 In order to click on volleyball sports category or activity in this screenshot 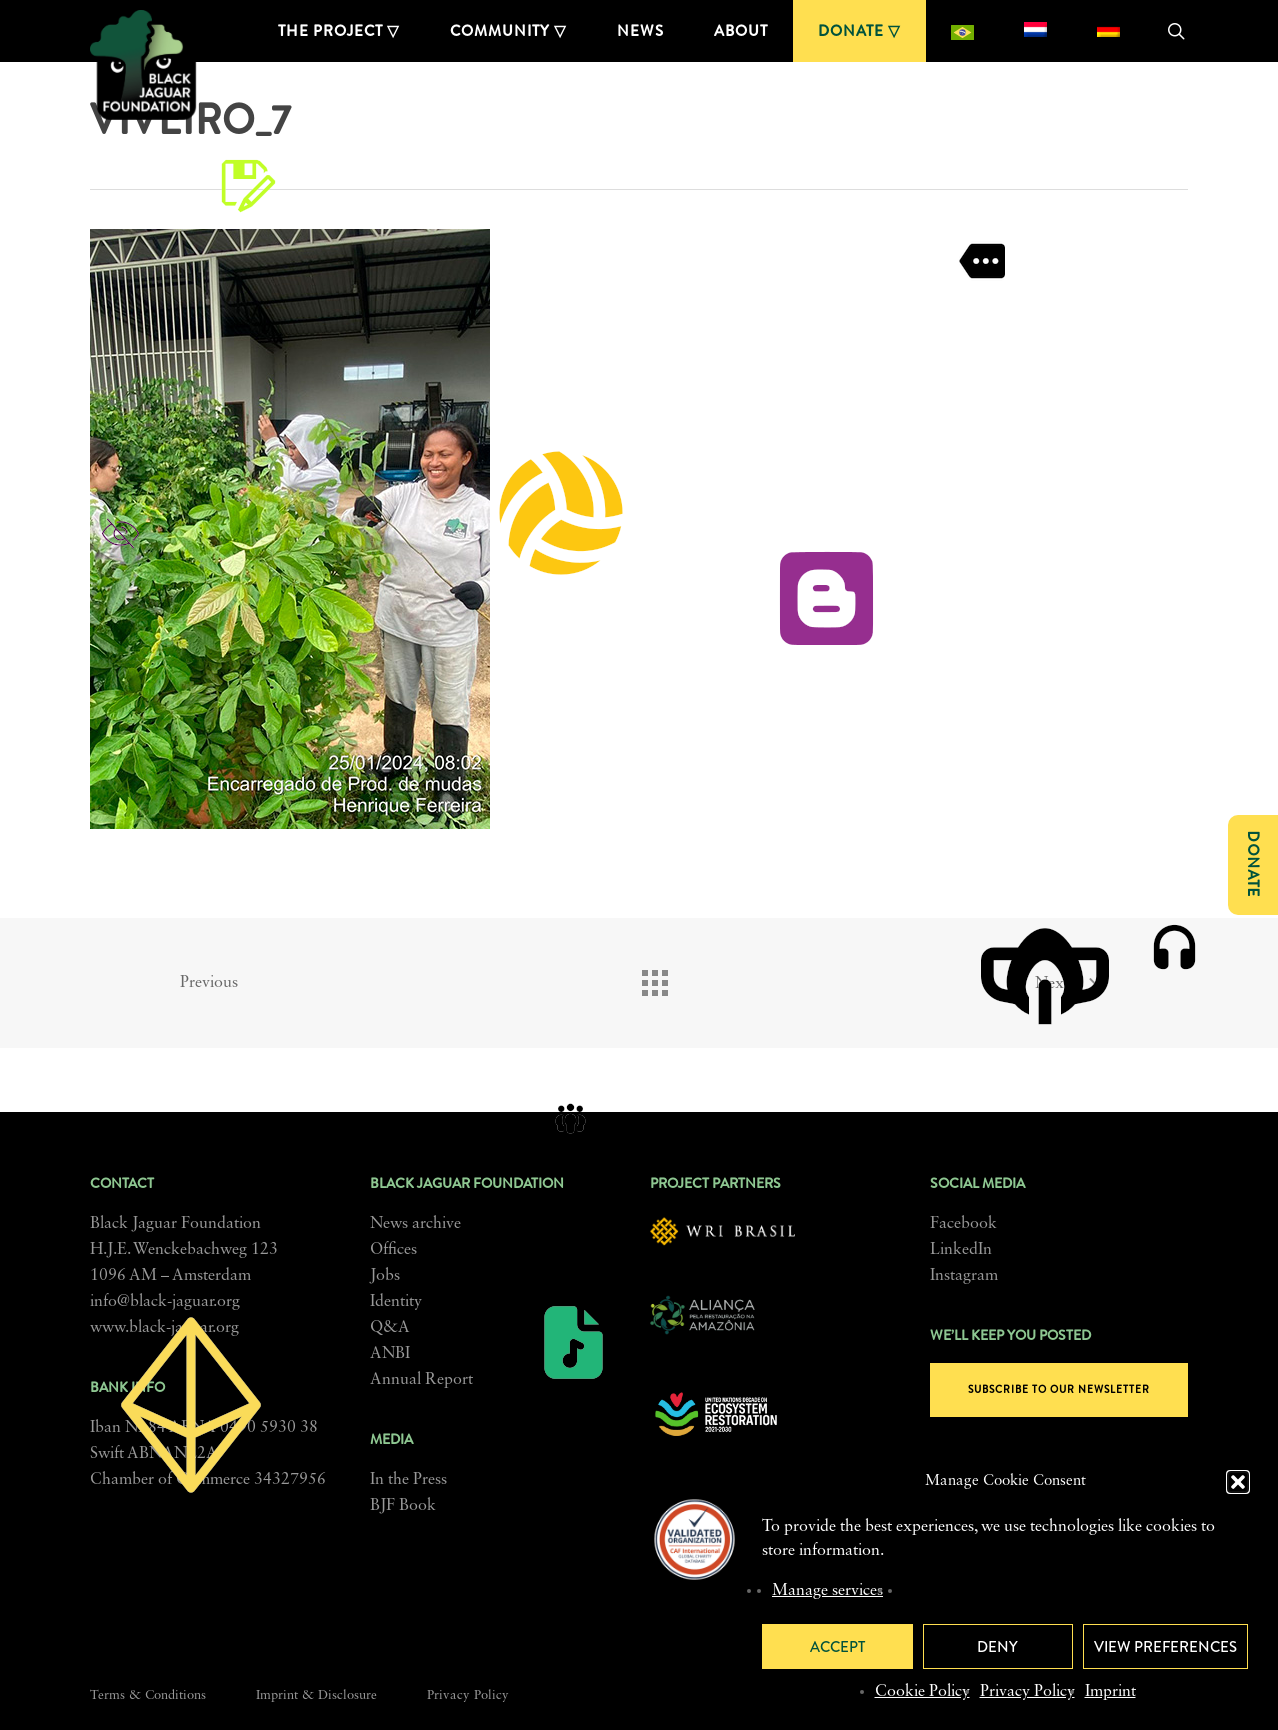, I will do `click(561, 513)`.